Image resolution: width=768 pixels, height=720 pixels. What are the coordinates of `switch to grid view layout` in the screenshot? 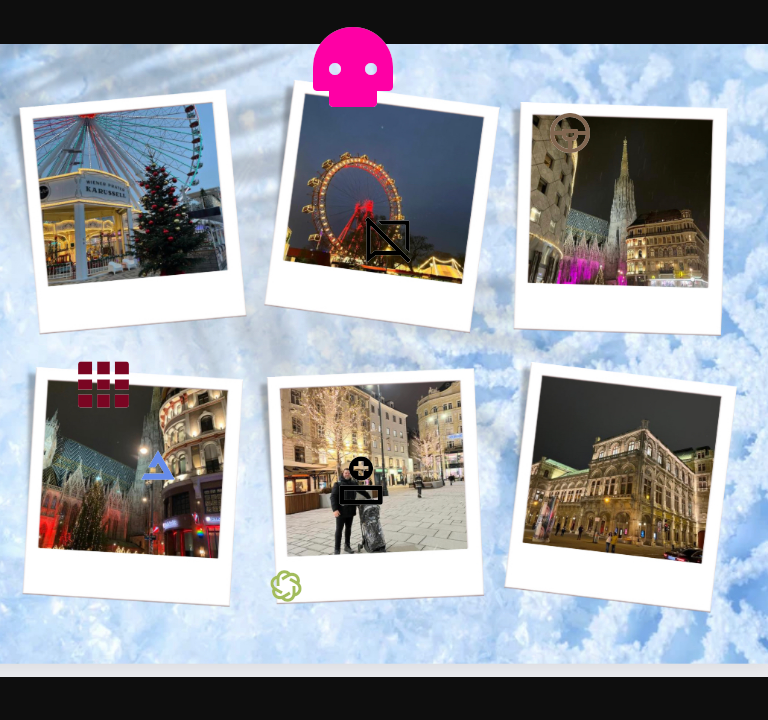 It's located at (103, 384).